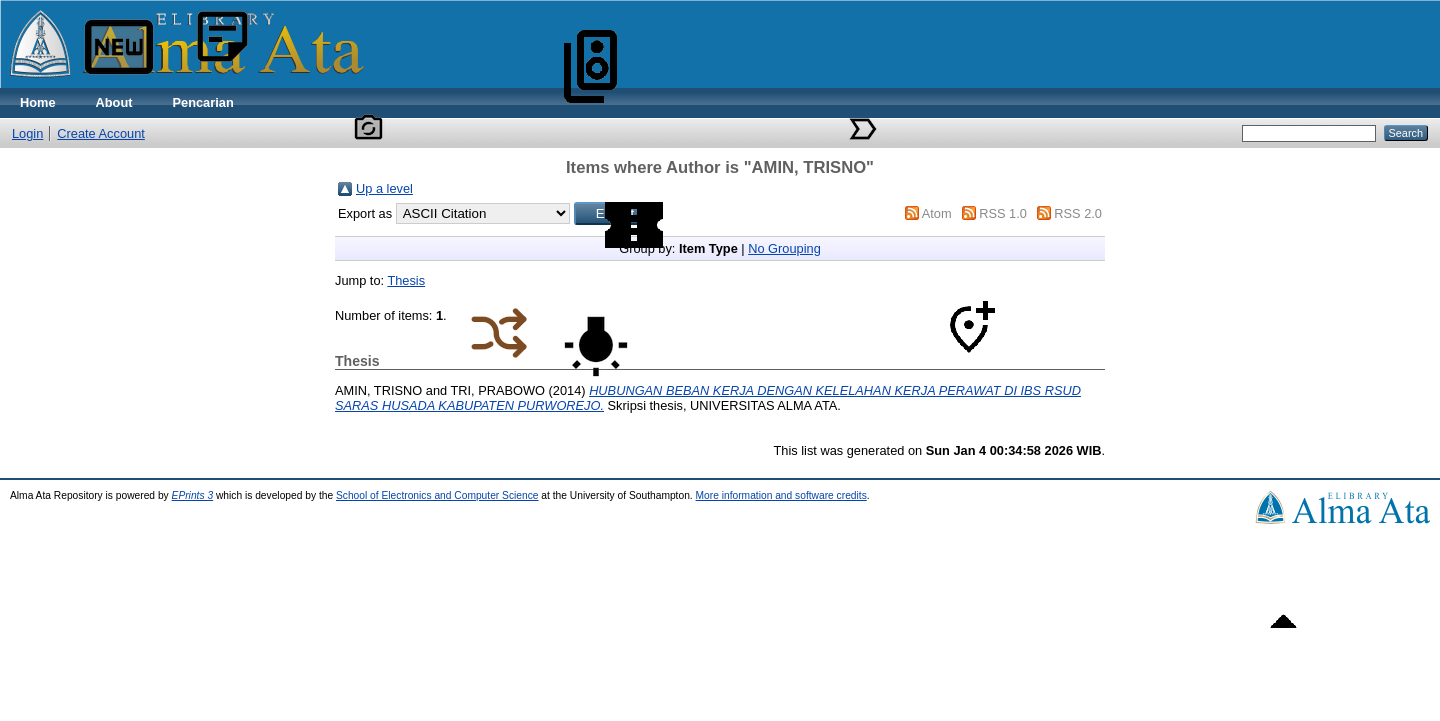  What do you see at coordinates (590, 66) in the screenshot?
I see `access speaker group settings` at bounding box center [590, 66].